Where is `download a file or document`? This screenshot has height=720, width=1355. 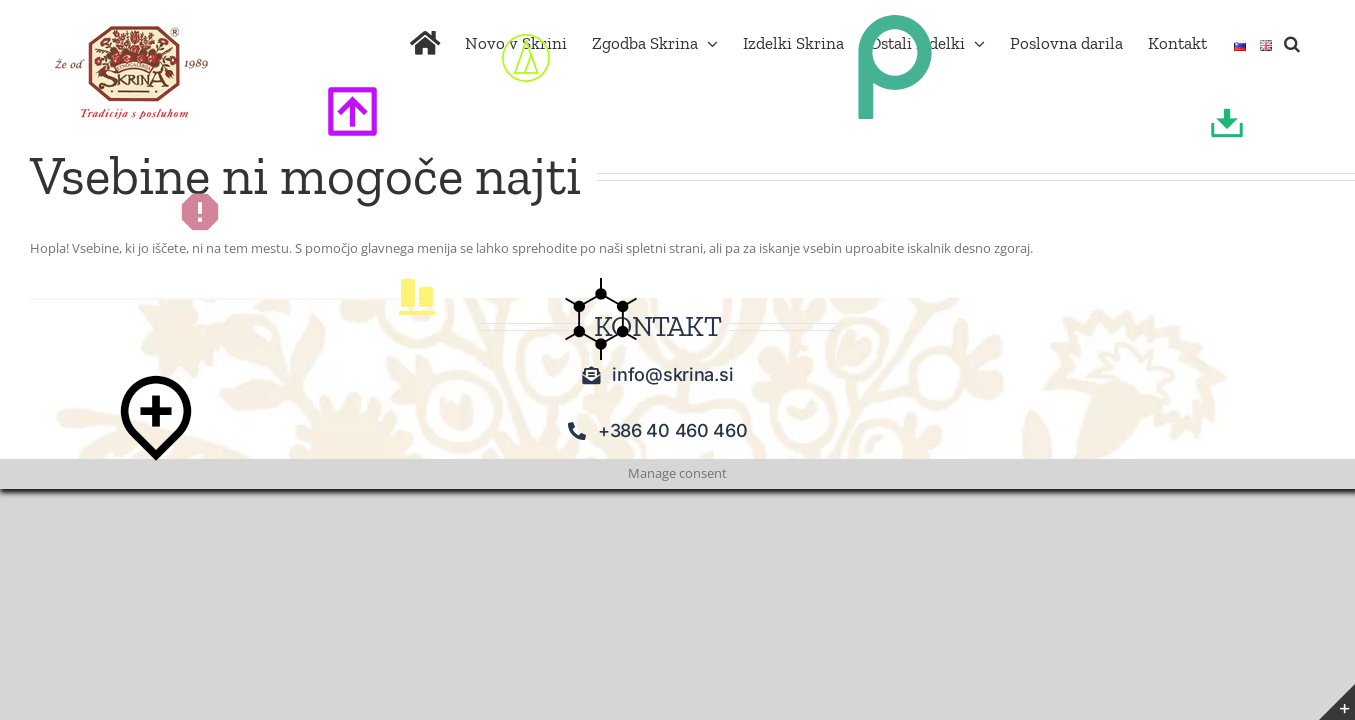
download a file or document is located at coordinates (1227, 123).